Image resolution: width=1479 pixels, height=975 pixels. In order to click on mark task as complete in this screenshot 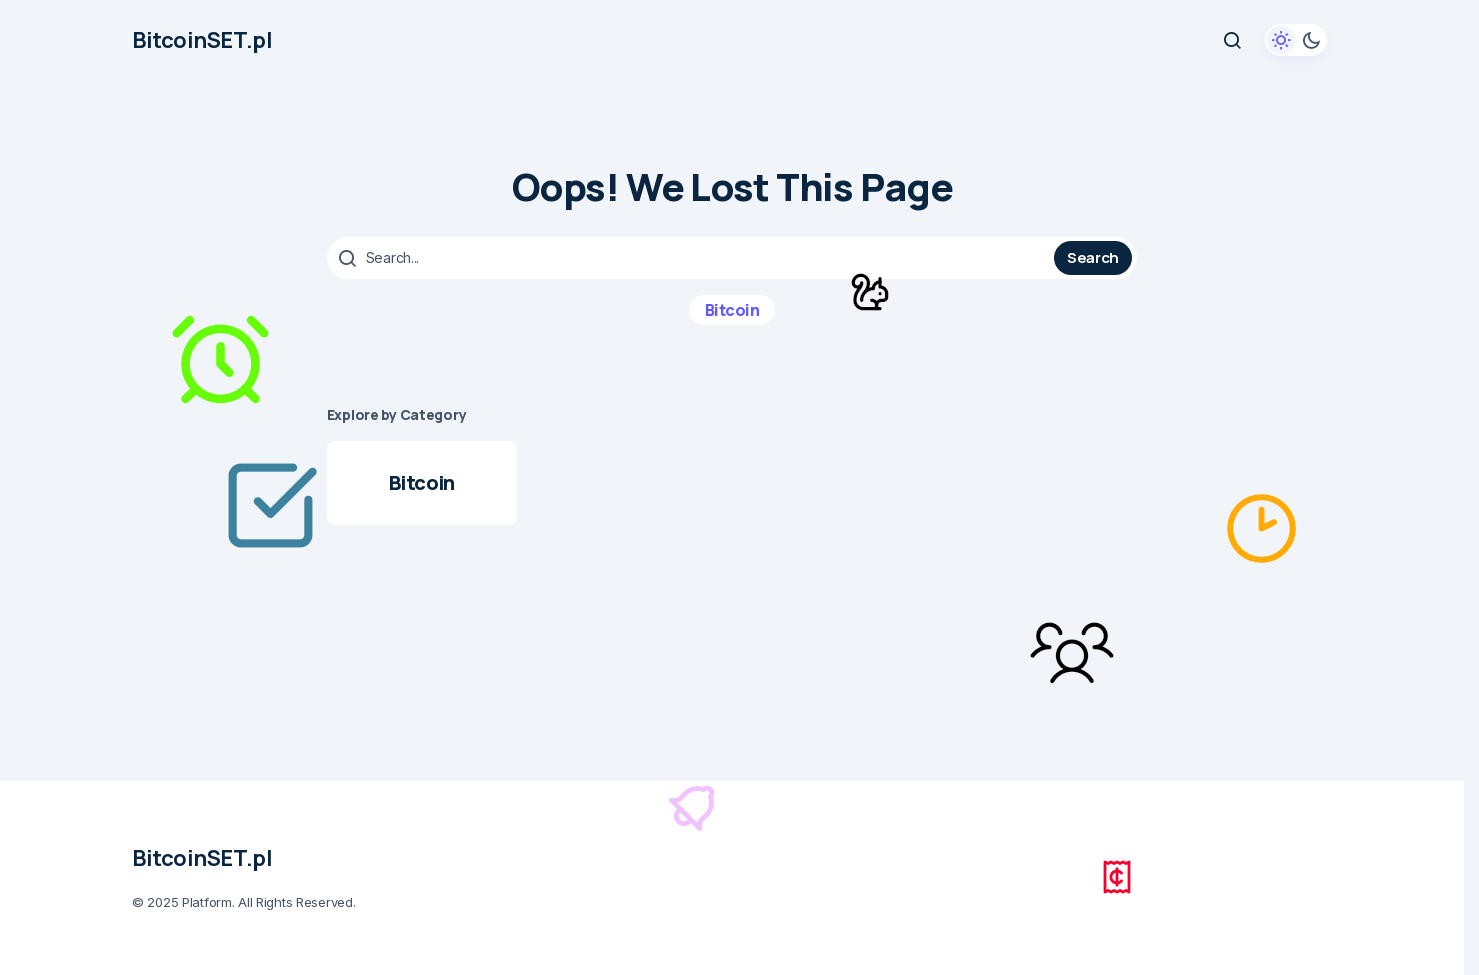, I will do `click(270, 505)`.